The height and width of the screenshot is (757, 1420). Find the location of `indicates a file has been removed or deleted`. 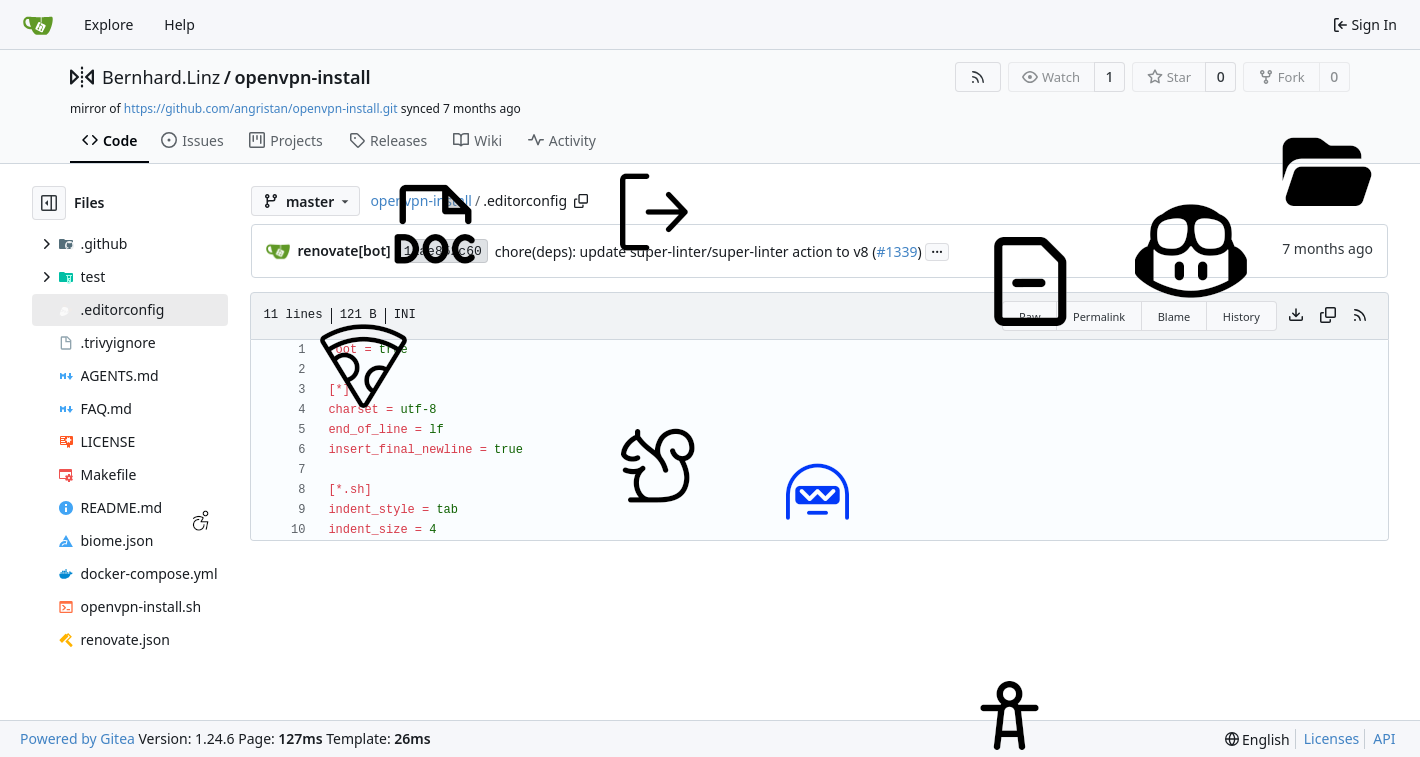

indicates a file has been removed or deleted is located at coordinates (1027, 281).